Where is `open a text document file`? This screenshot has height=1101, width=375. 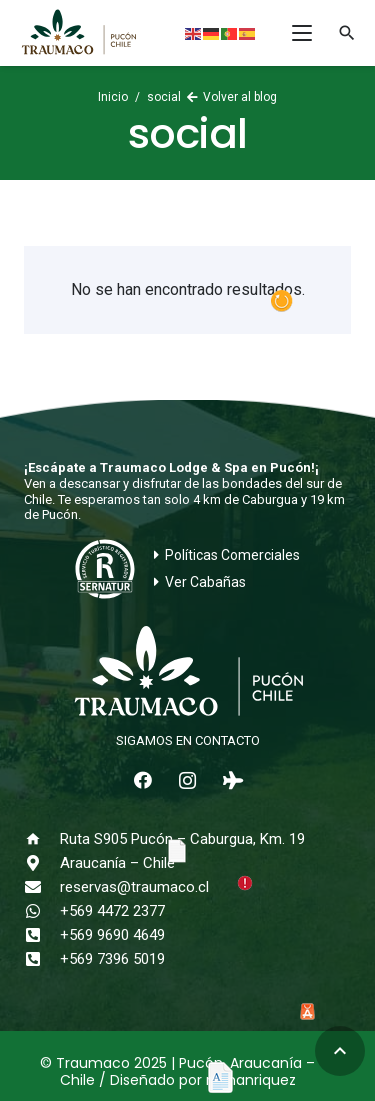 open a text document file is located at coordinates (220, 1077).